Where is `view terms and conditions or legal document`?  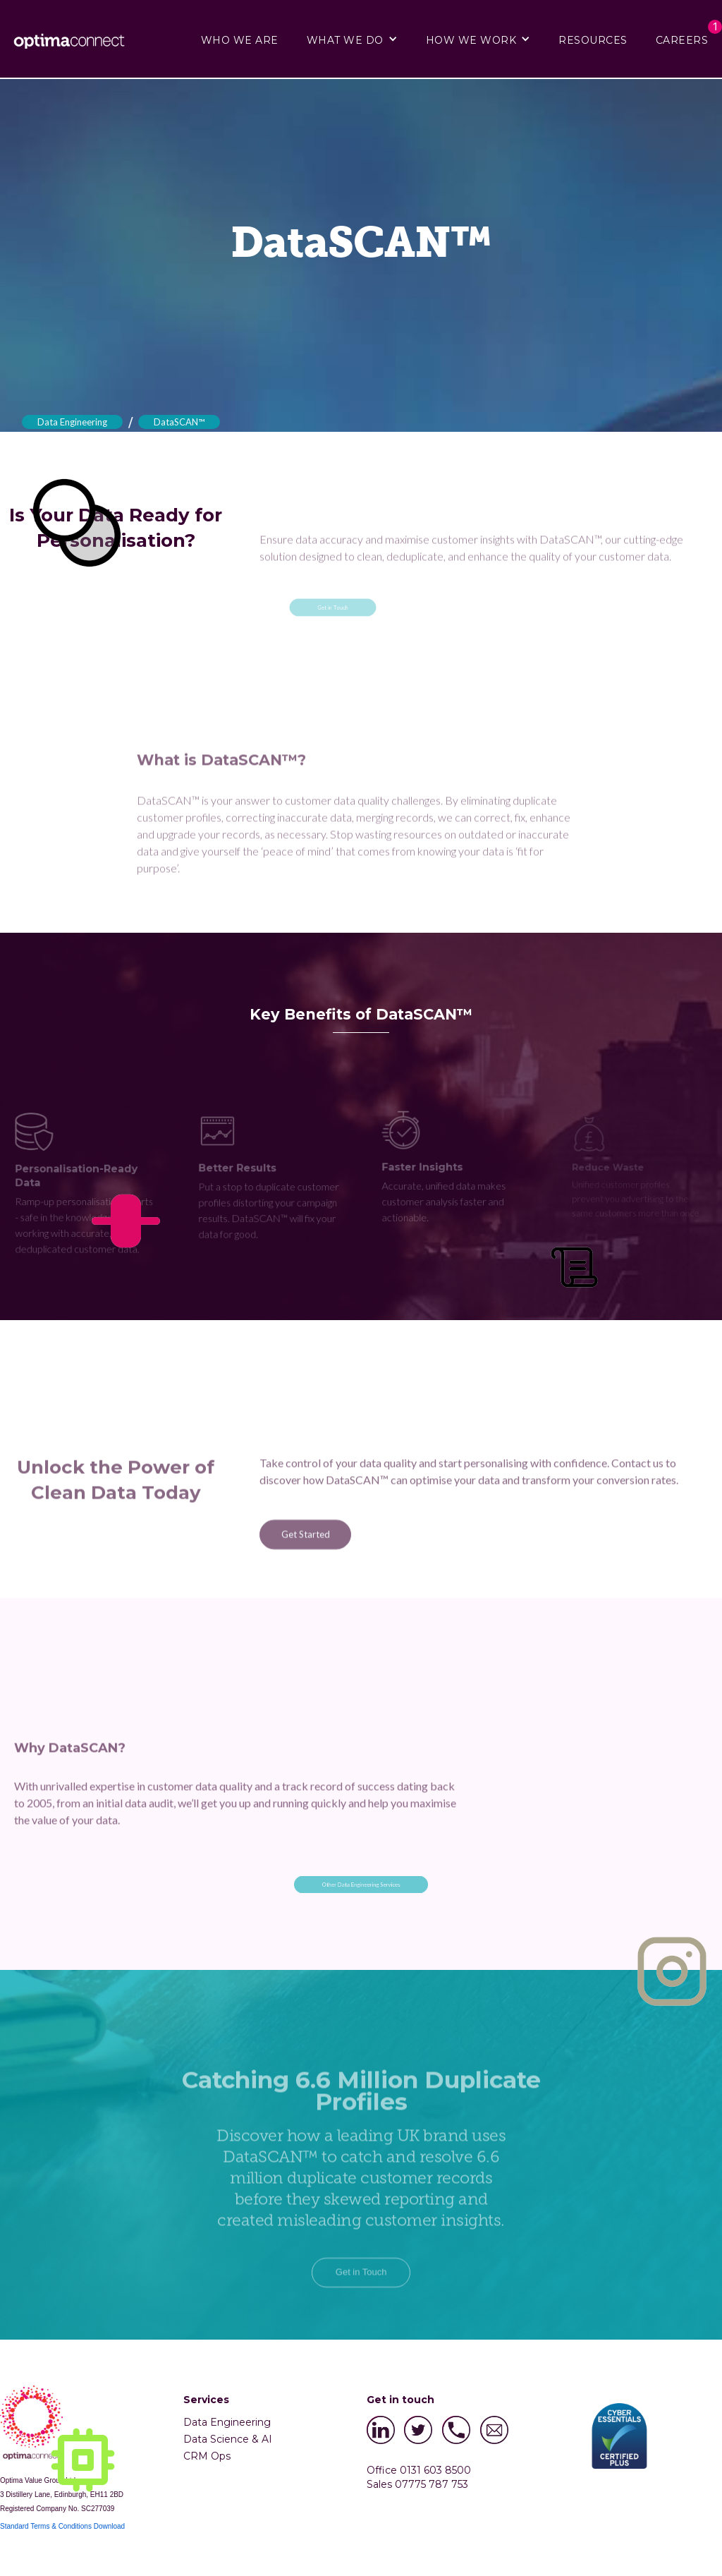
view terms and conditions or legal document is located at coordinates (576, 1267).